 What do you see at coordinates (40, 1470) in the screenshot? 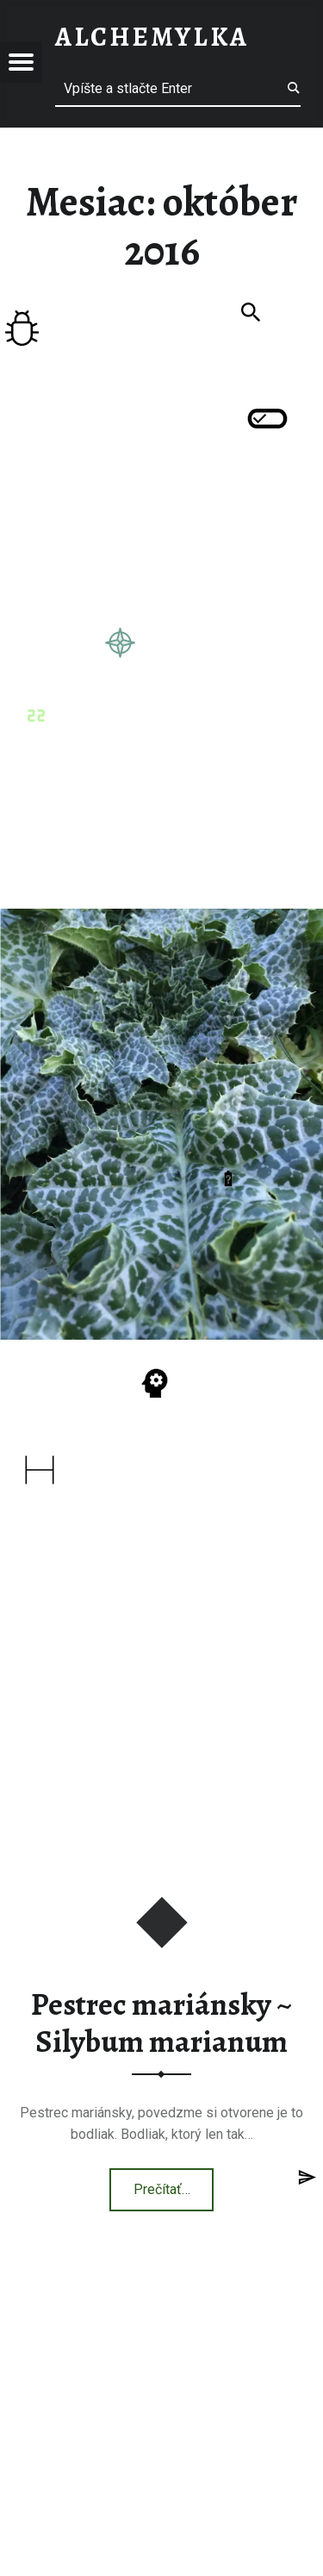
I see `format text as a heading` at bounding box center [40, 1470].